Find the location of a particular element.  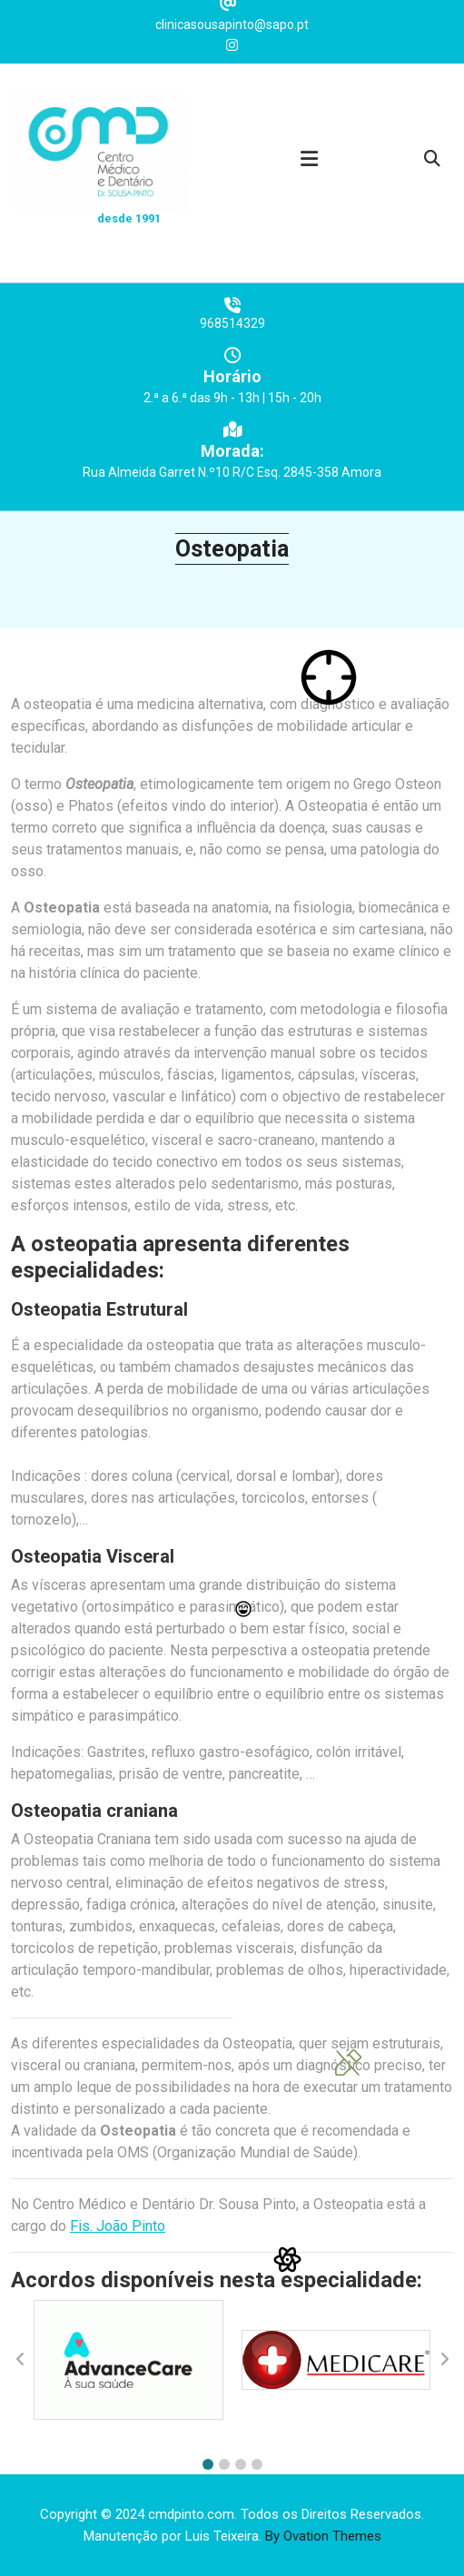

react native framework logo is located at coordinates (287, 2259).